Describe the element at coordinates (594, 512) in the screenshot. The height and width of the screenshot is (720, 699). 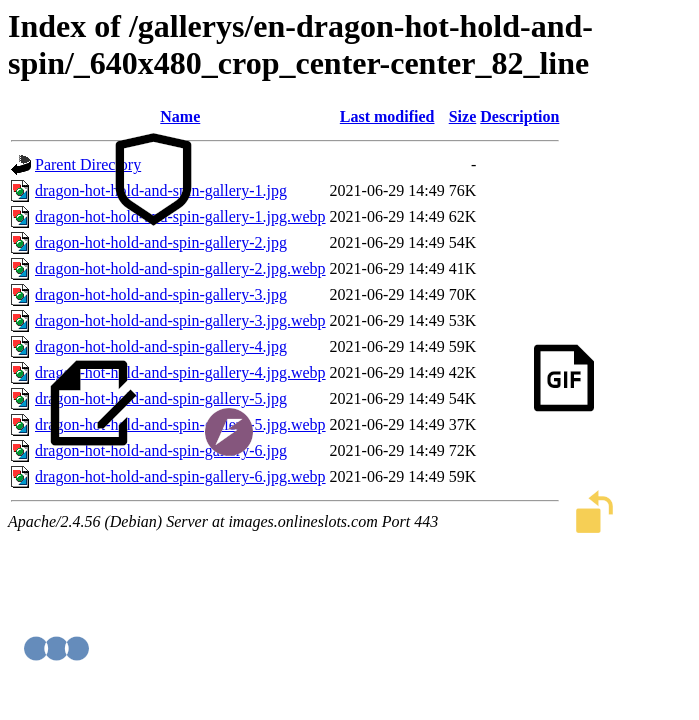
I see `rotate object counterclockwise` at that location.